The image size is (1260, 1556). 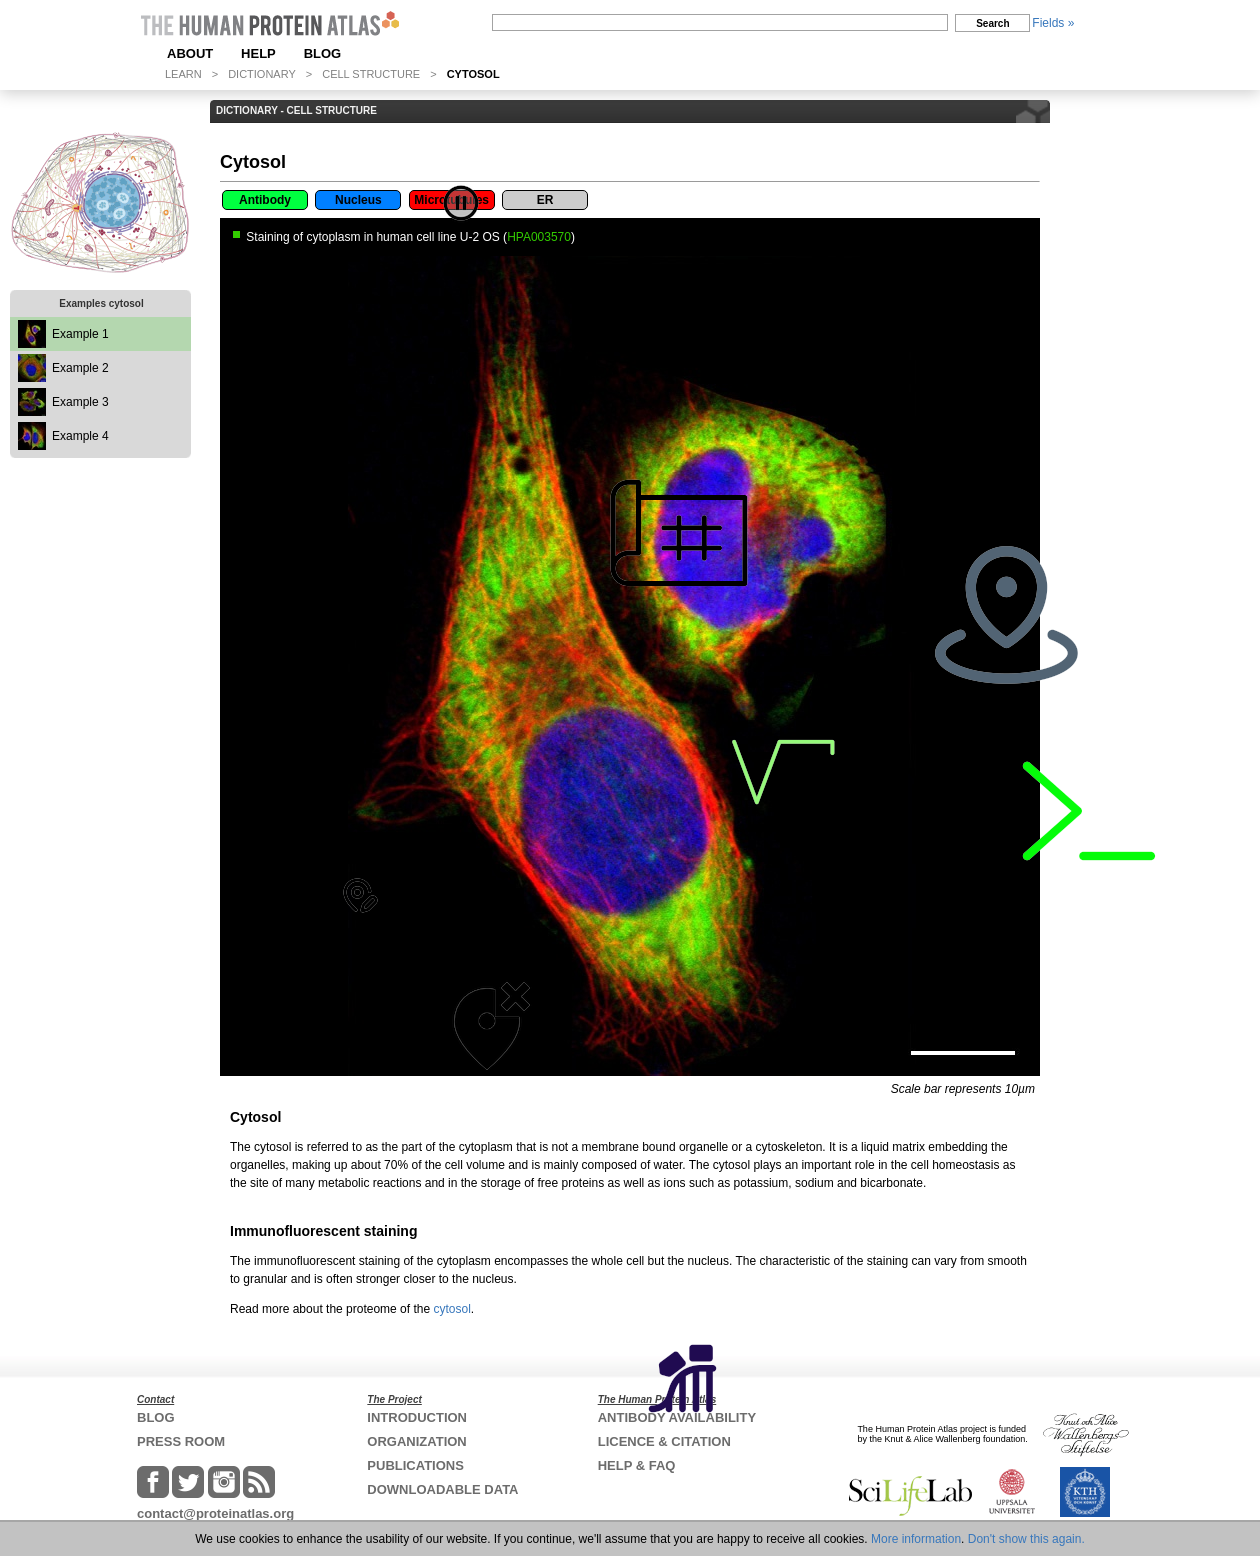 I want to click on view project blueprints or schematics, so click(x=679, y=538).